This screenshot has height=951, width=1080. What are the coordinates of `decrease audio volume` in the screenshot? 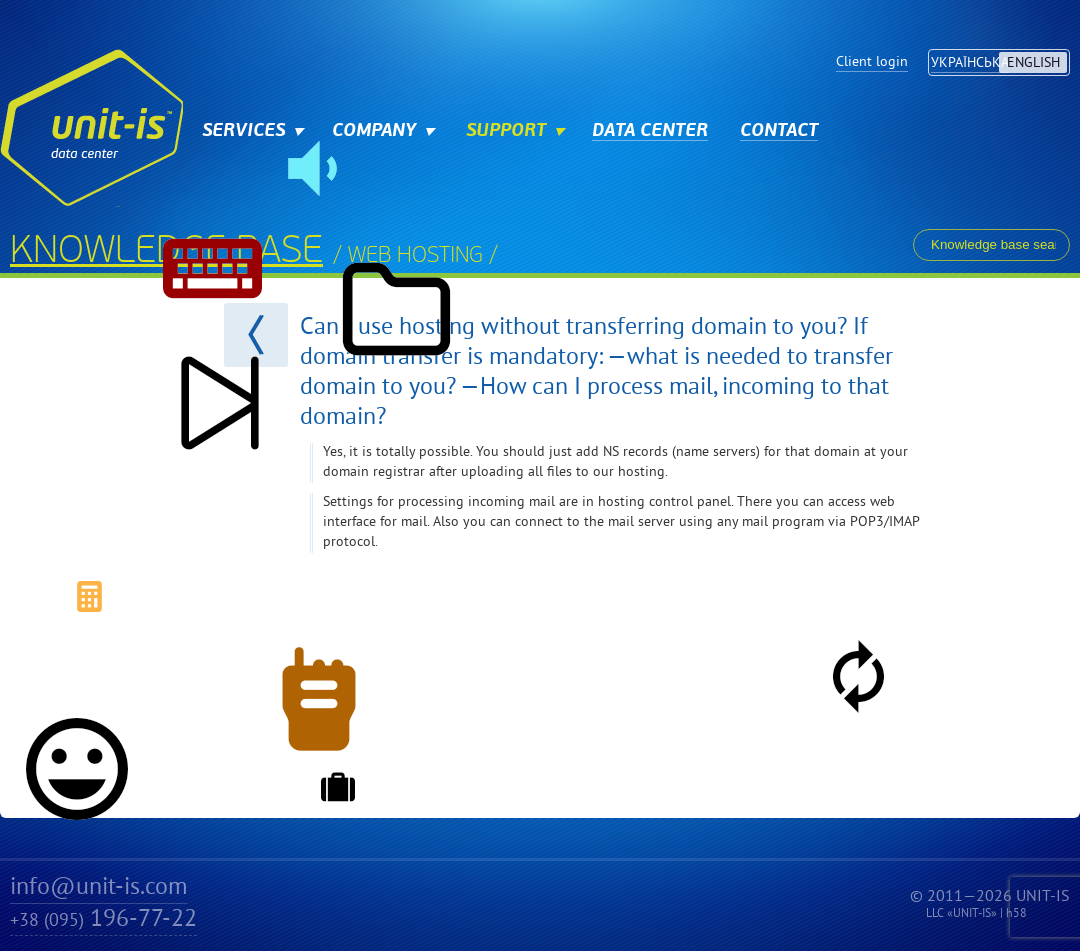 It's located at (312, 168).